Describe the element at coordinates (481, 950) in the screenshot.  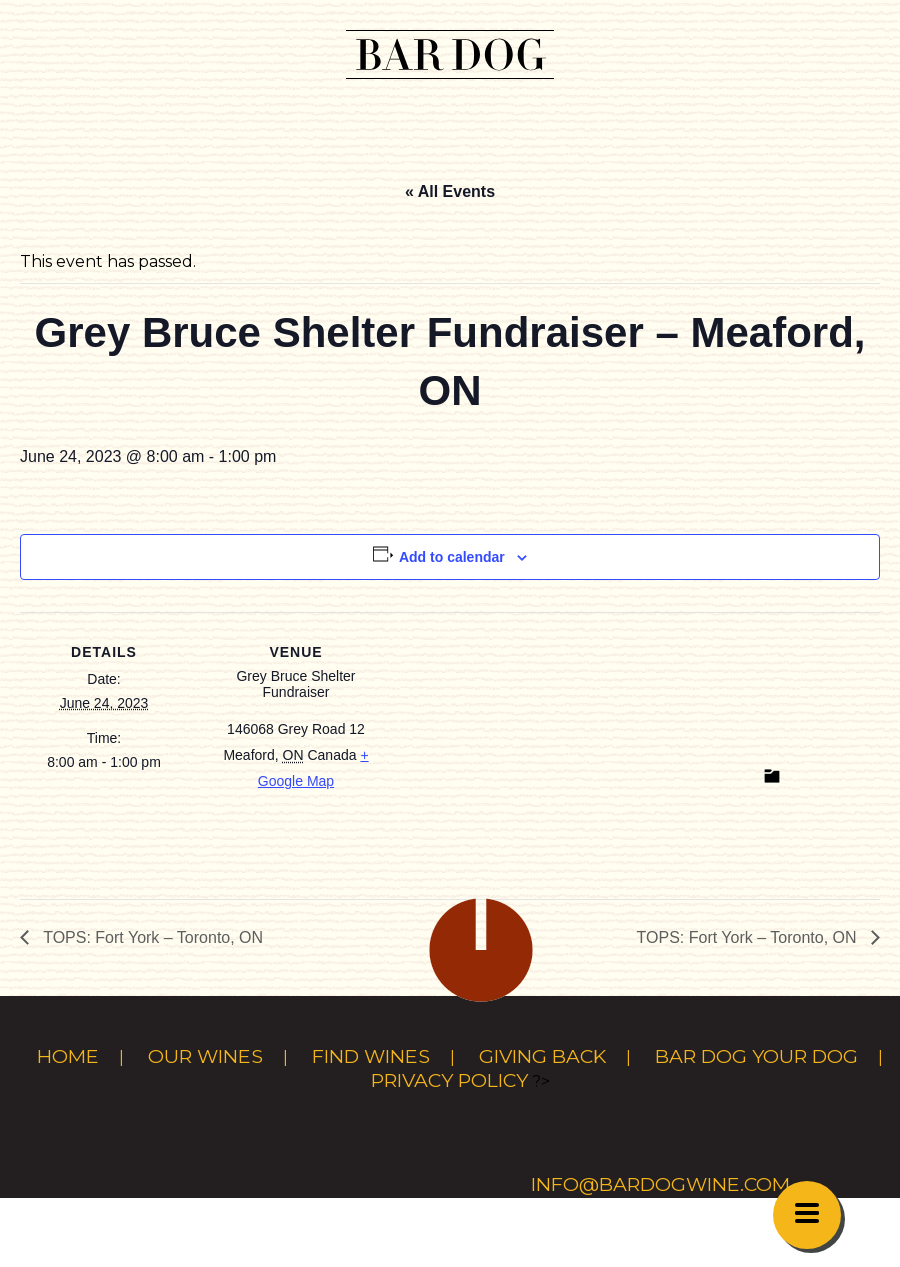
I see `power off or shut down the device` at that location.